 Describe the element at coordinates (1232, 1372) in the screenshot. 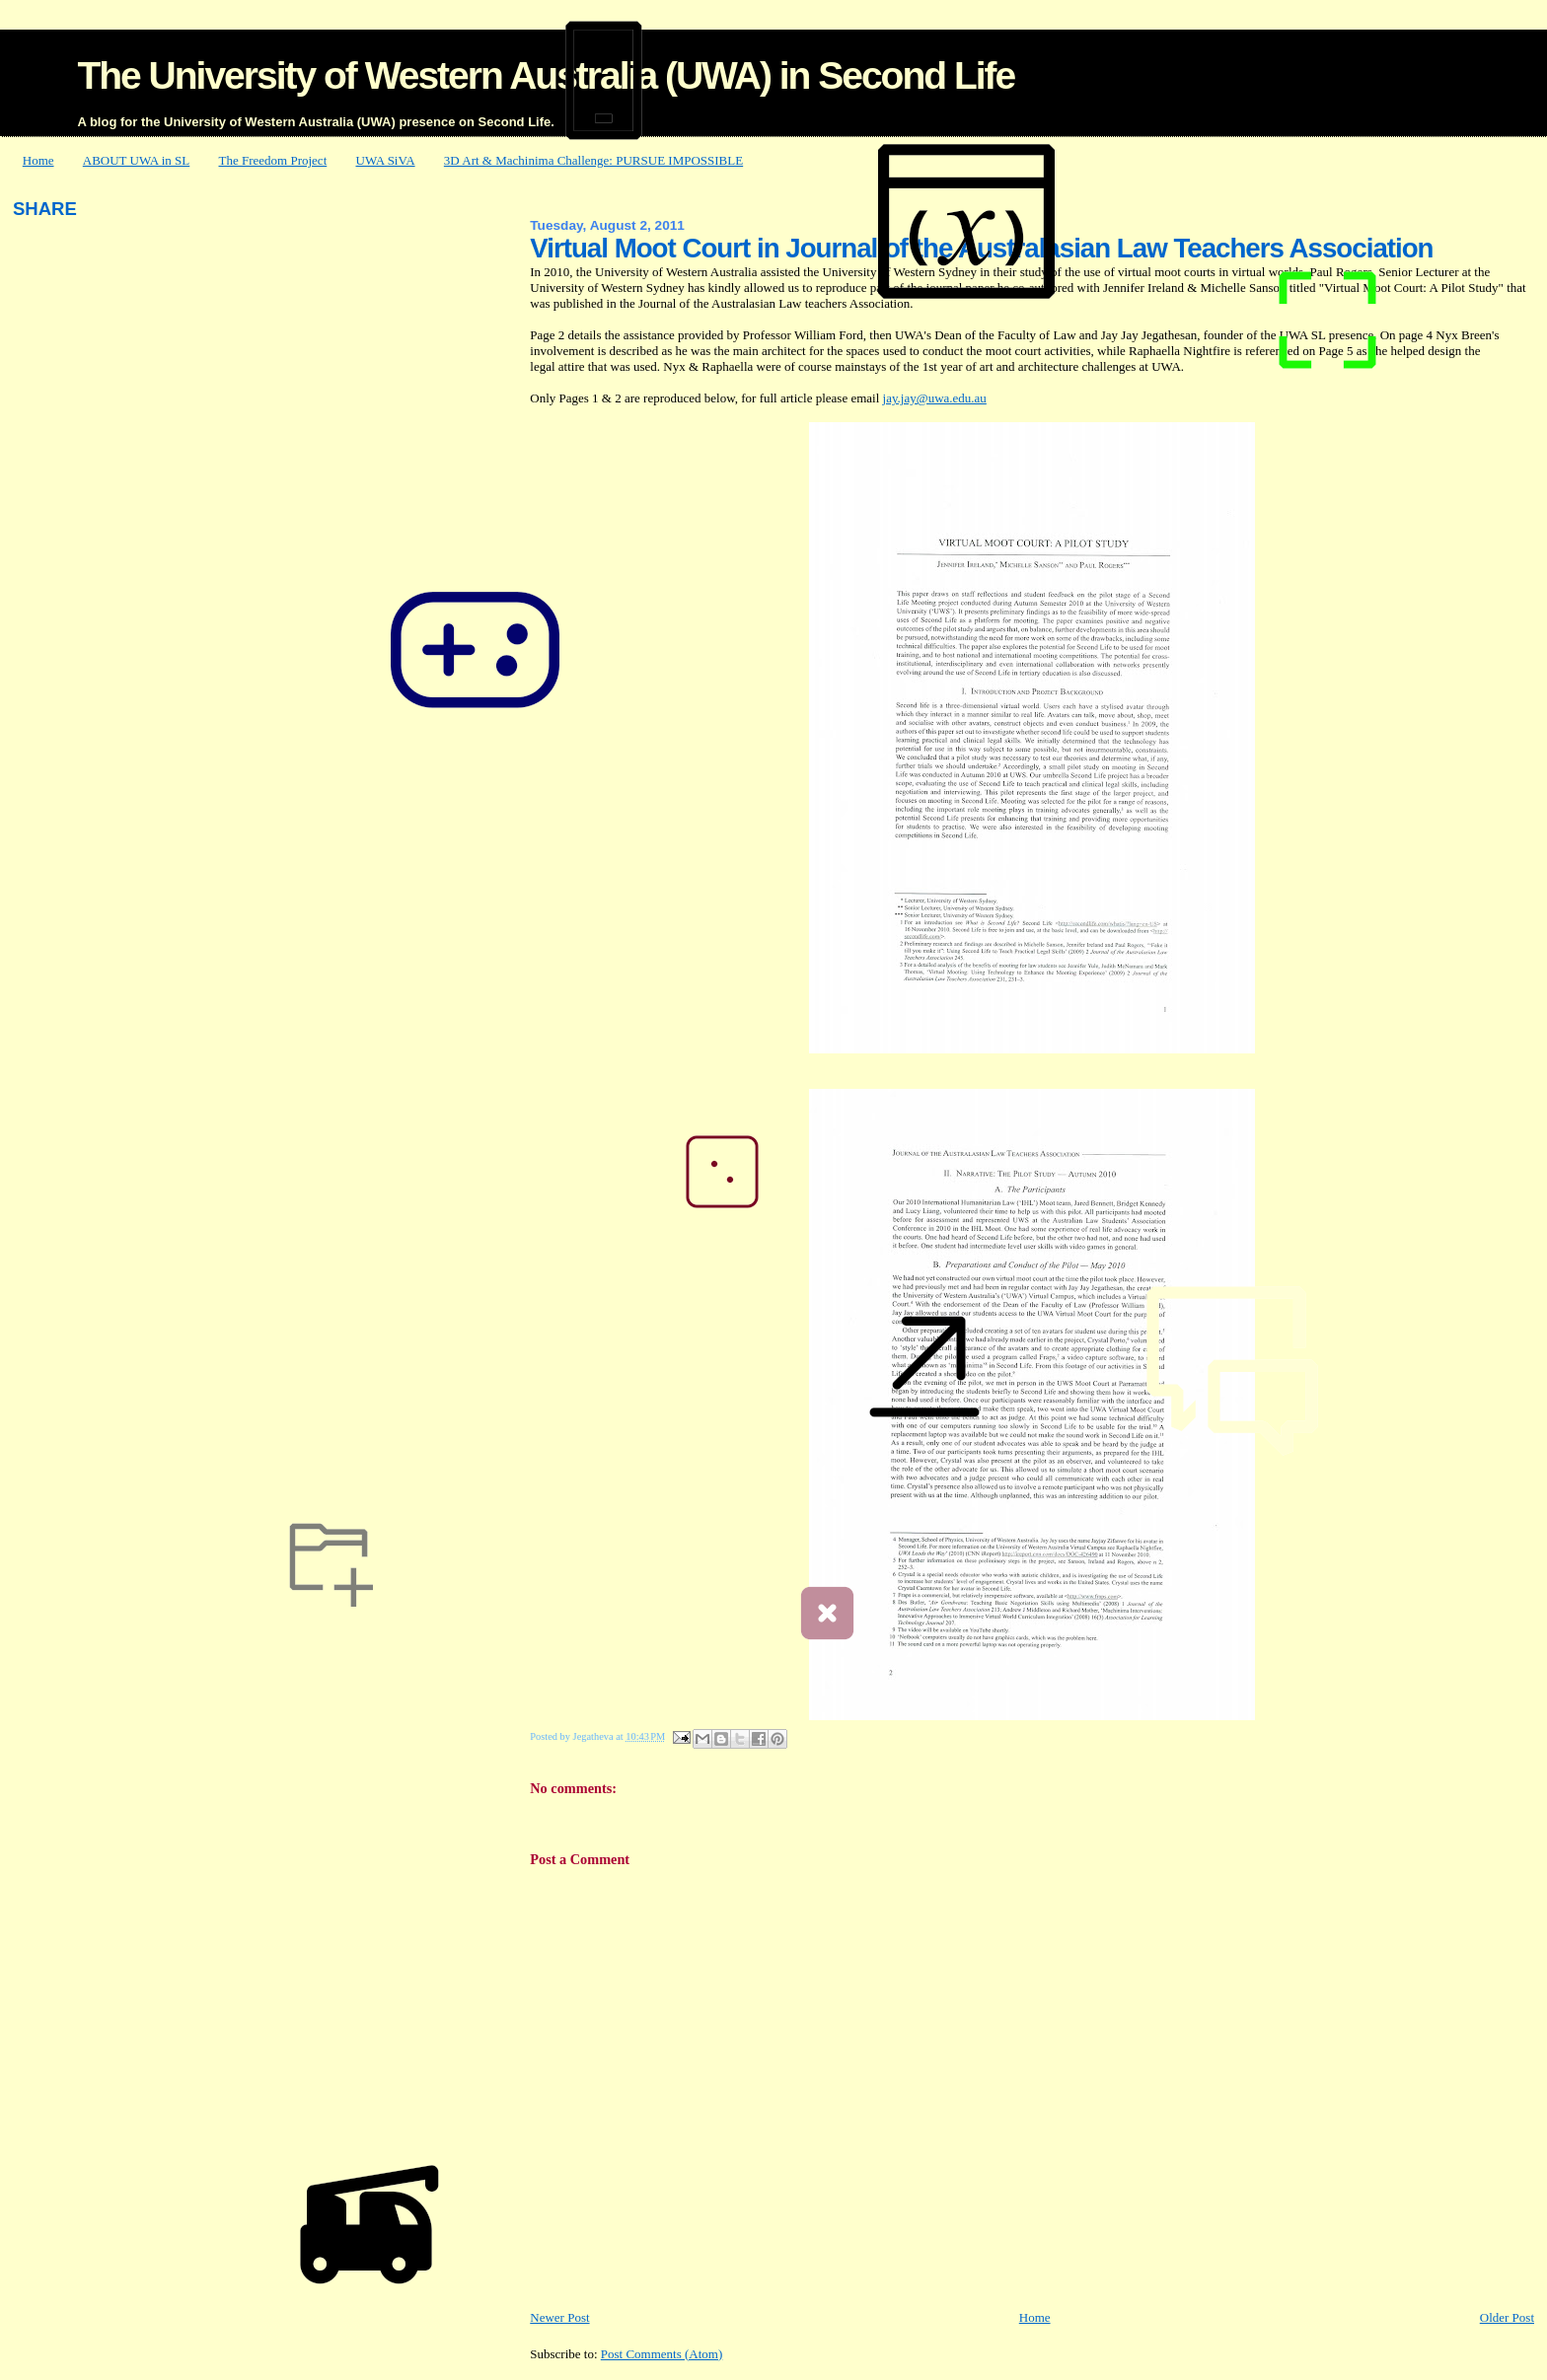

I see `open discussion thread or comments` at that location.